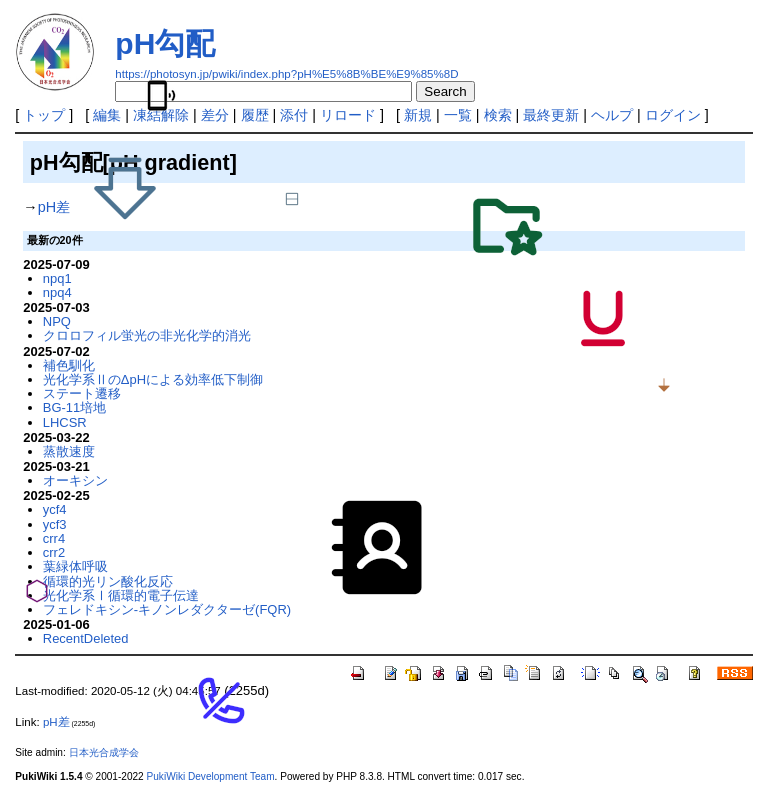  Describe the element at coordinates (221, 700) in the screenshot. I see `mute or disable incoming calls` at that location.